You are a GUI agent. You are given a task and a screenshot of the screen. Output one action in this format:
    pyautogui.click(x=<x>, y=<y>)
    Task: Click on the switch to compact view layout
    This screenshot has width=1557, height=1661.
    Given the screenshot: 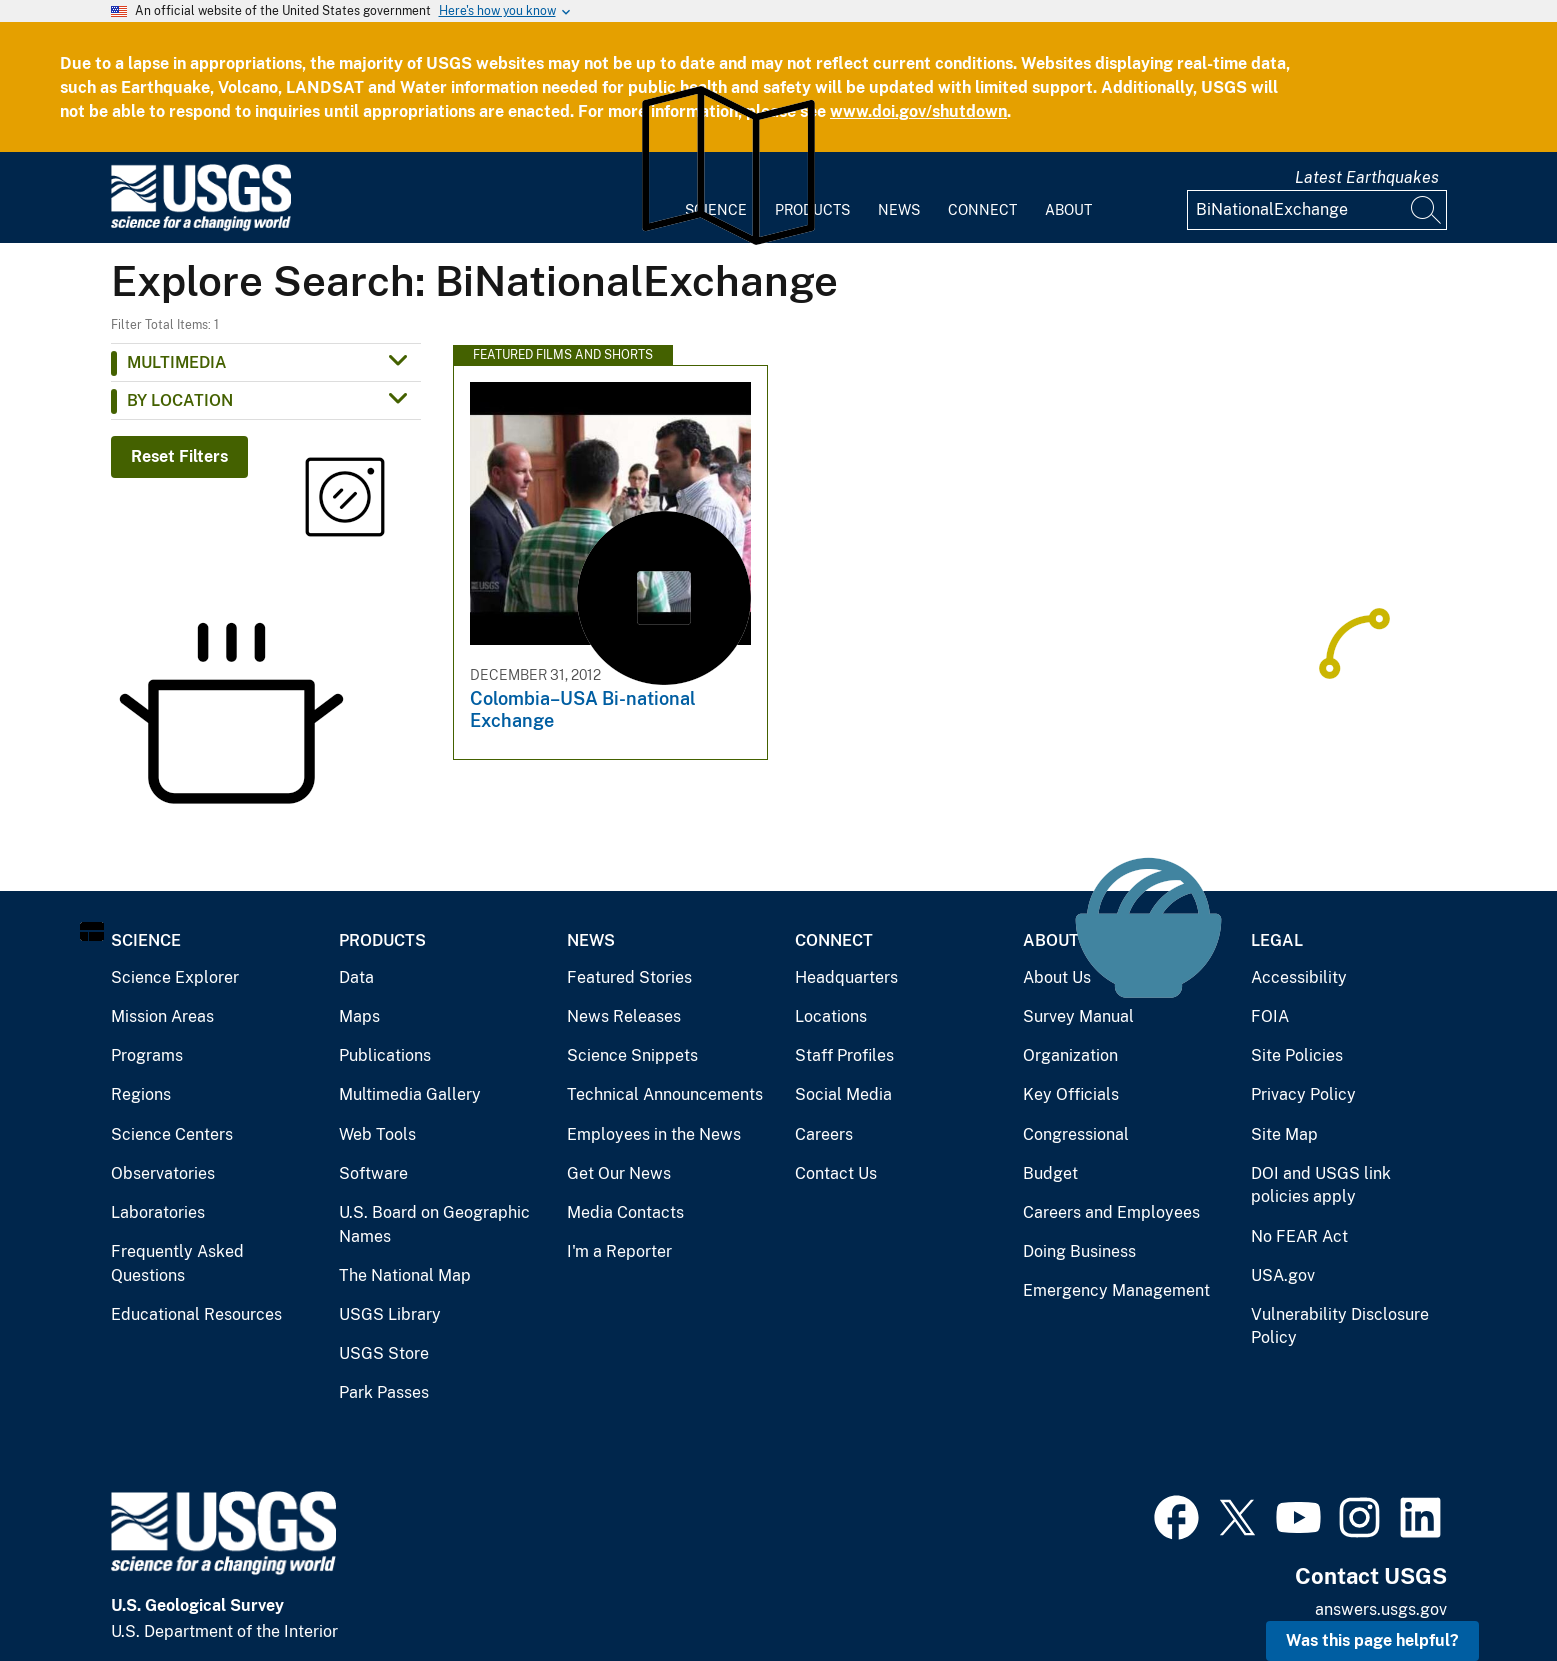 What is the action you would take?
    pyautogui.click(x=91, y=931)
    